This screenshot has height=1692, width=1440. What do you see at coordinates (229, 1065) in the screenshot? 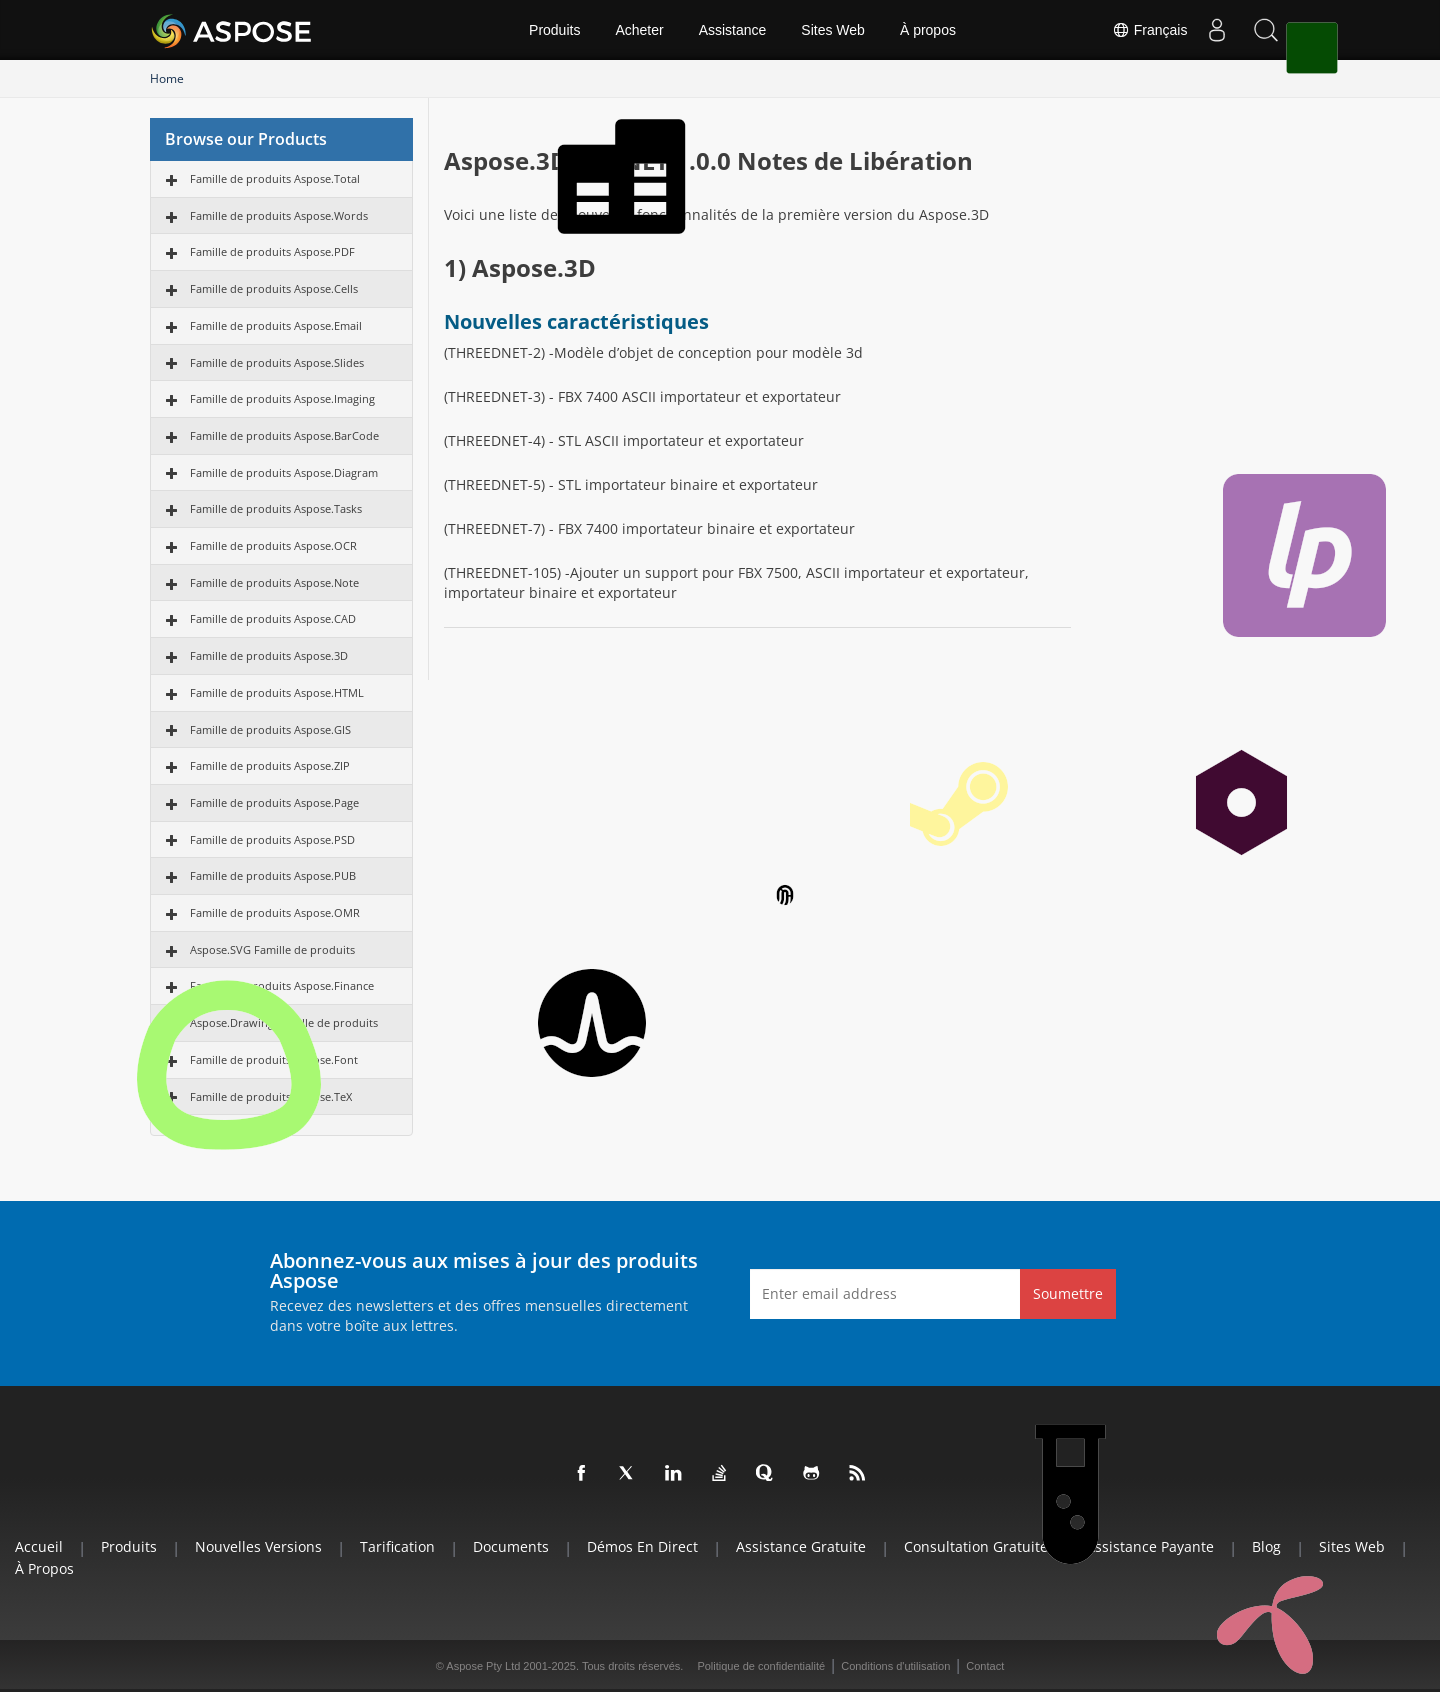
I see `open Uptime Kuma monitoring dashboard` at bounding box center [229, 1065].